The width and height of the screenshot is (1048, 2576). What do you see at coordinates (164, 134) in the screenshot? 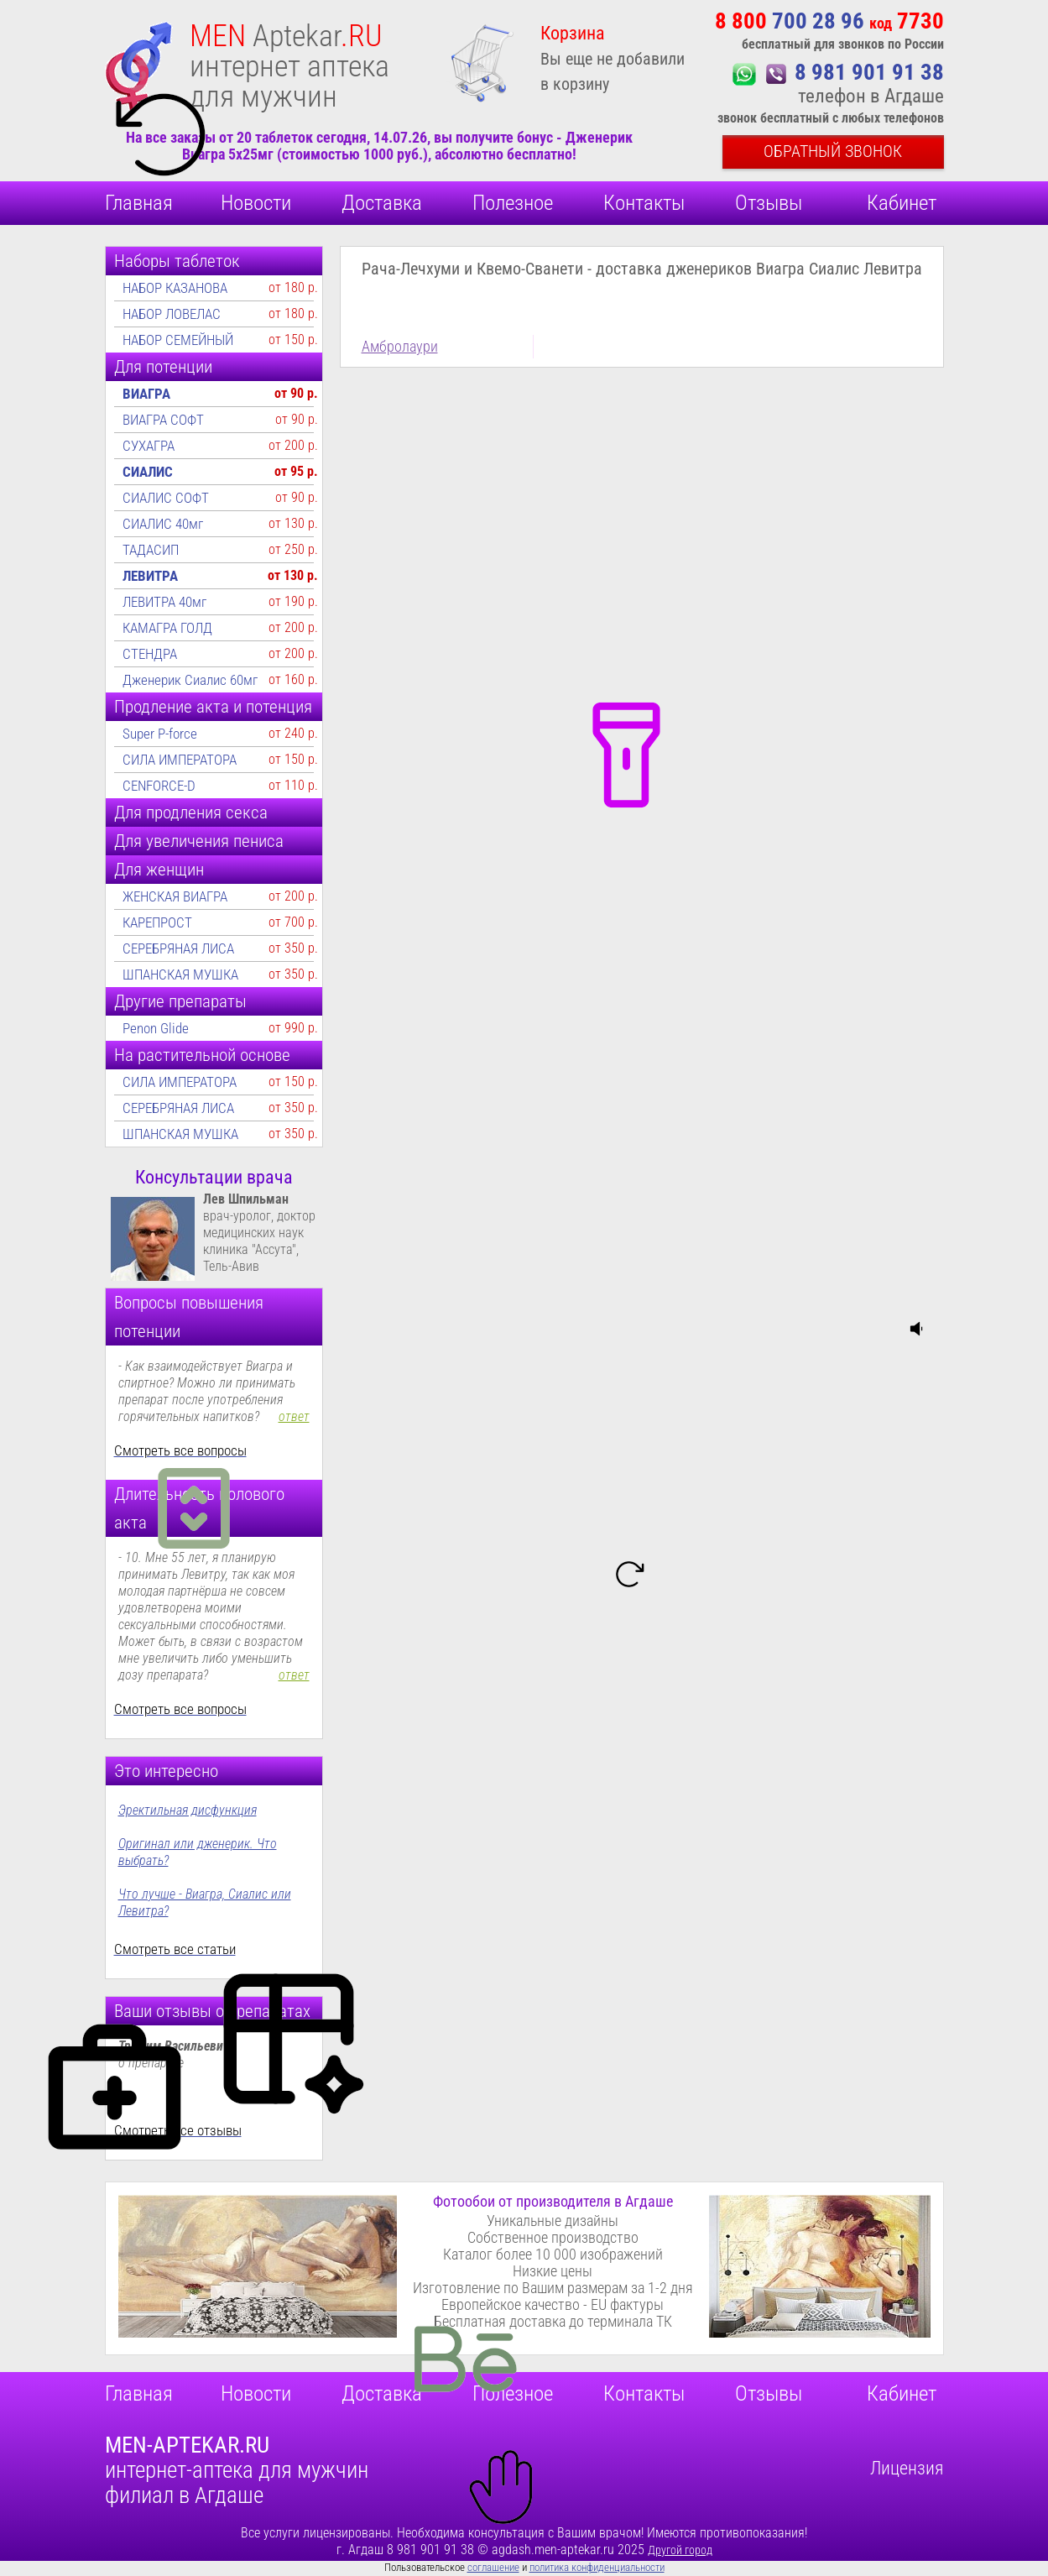
I see `undo the last action` at bounding box center [164, 134].